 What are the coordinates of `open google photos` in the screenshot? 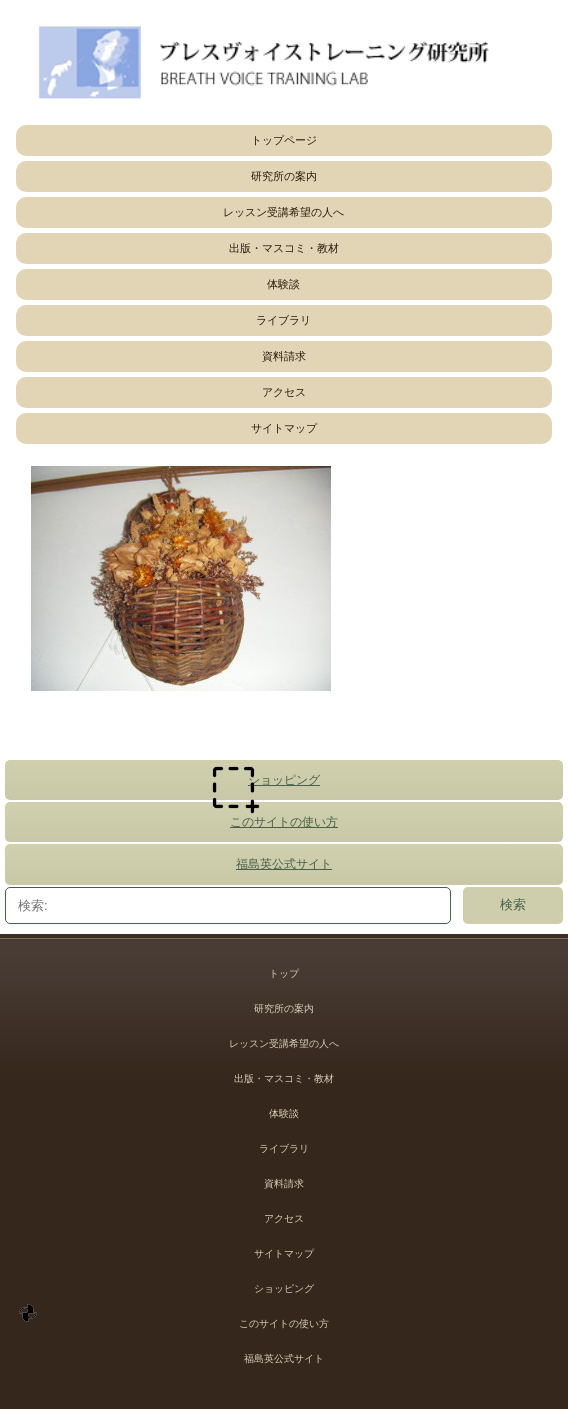 It's located at (28, 1313).